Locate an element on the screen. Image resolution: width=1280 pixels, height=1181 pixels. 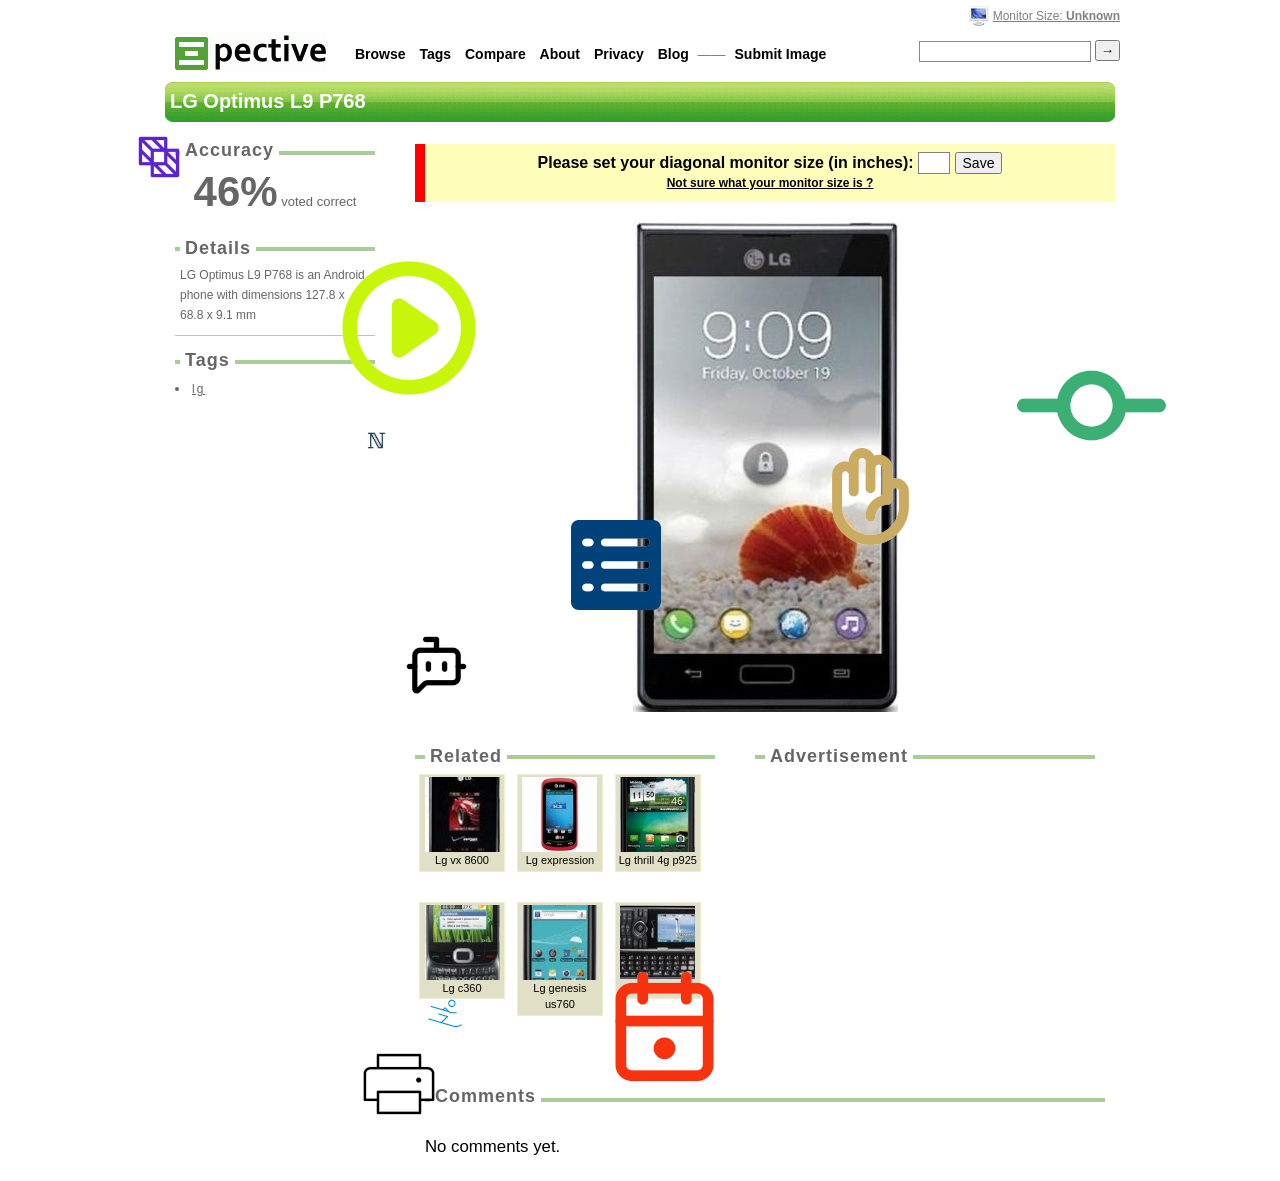
play media or video content is located at coordinates (409, 328).